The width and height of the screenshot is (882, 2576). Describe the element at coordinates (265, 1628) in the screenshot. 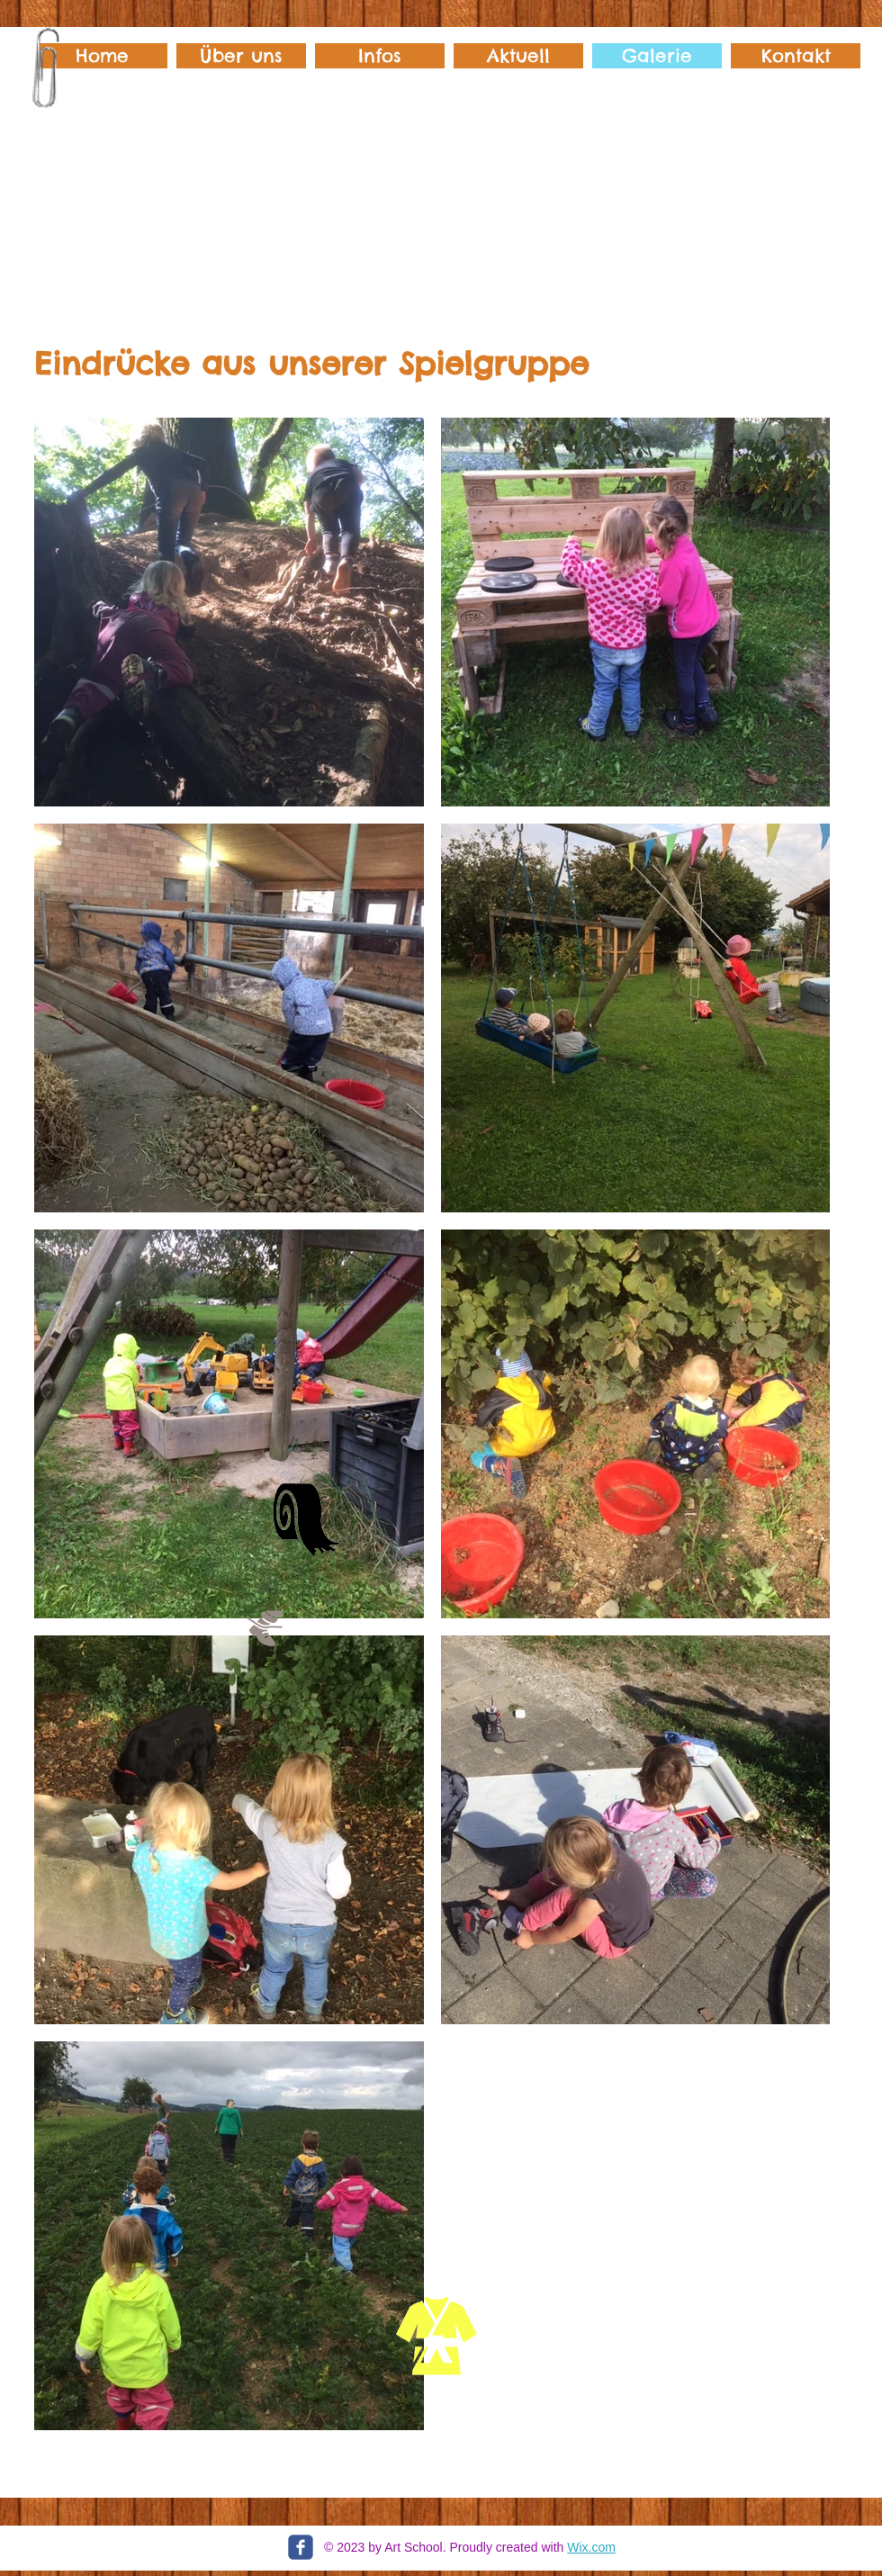

I see `indicates a trap or hazard in gameplay` at that location.